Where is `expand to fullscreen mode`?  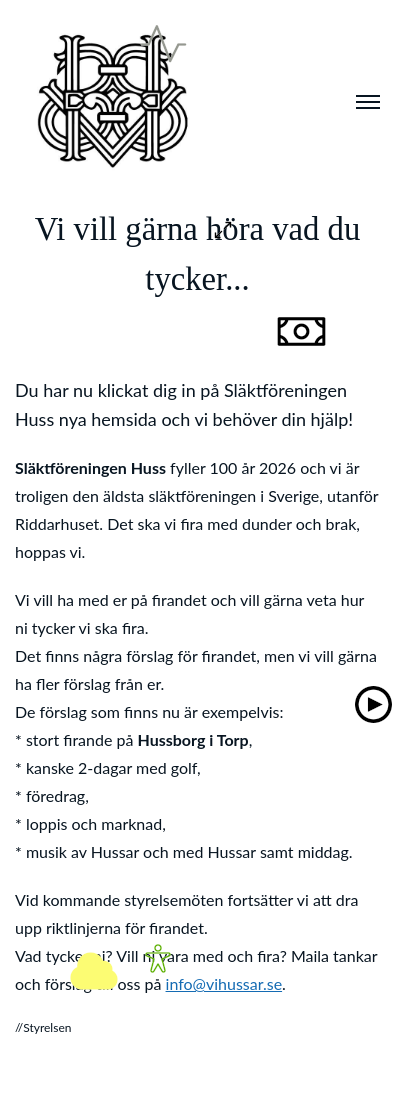 expand to fullscreen mode is located at coordinates (223, 230).